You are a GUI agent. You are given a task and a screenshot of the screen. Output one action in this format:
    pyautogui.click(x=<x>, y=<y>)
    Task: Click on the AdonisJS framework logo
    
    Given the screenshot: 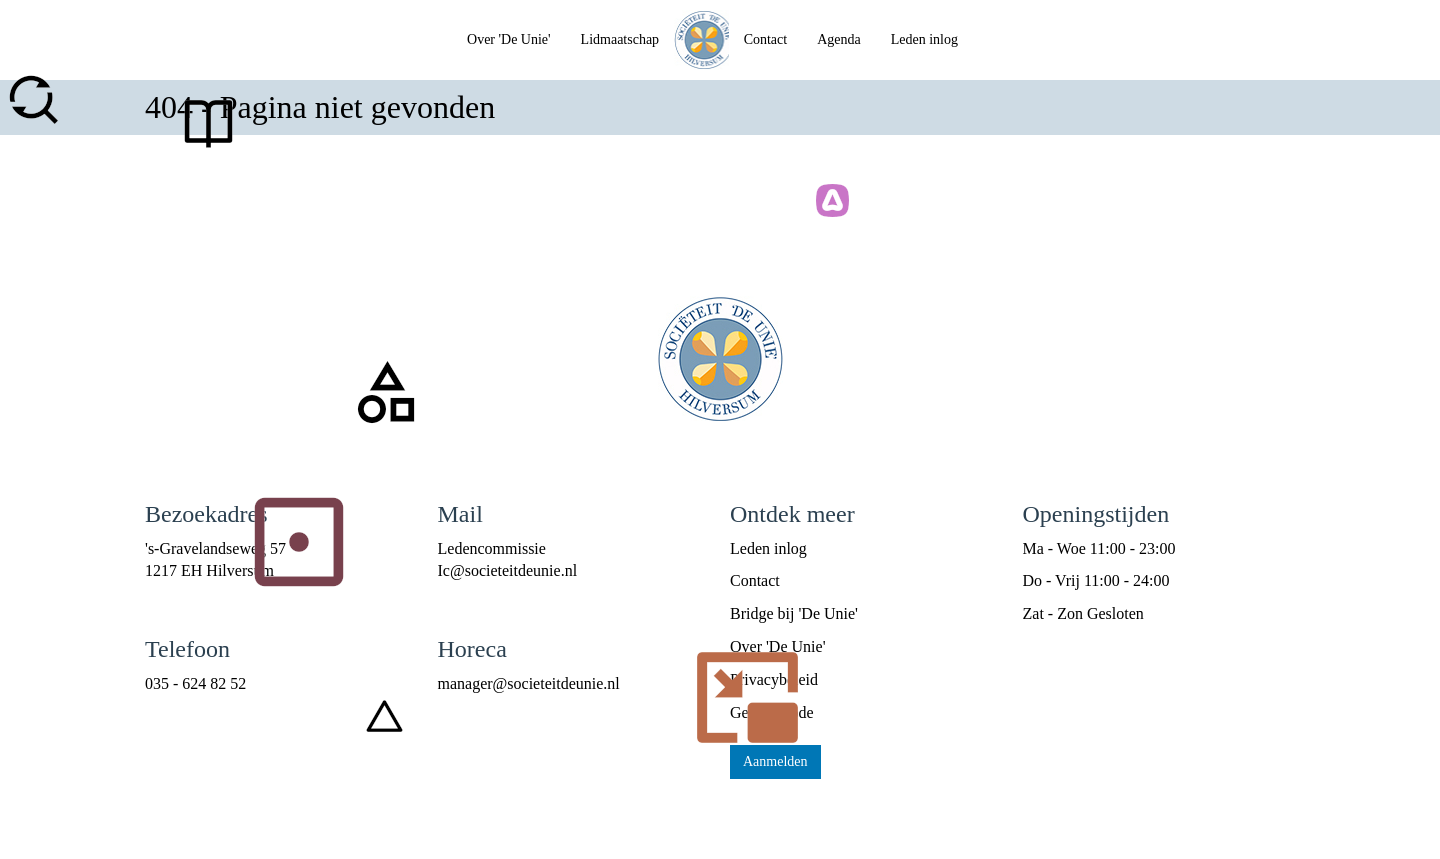 What is the action you would take?
    pyautogui.click(x=832, y=200)
    